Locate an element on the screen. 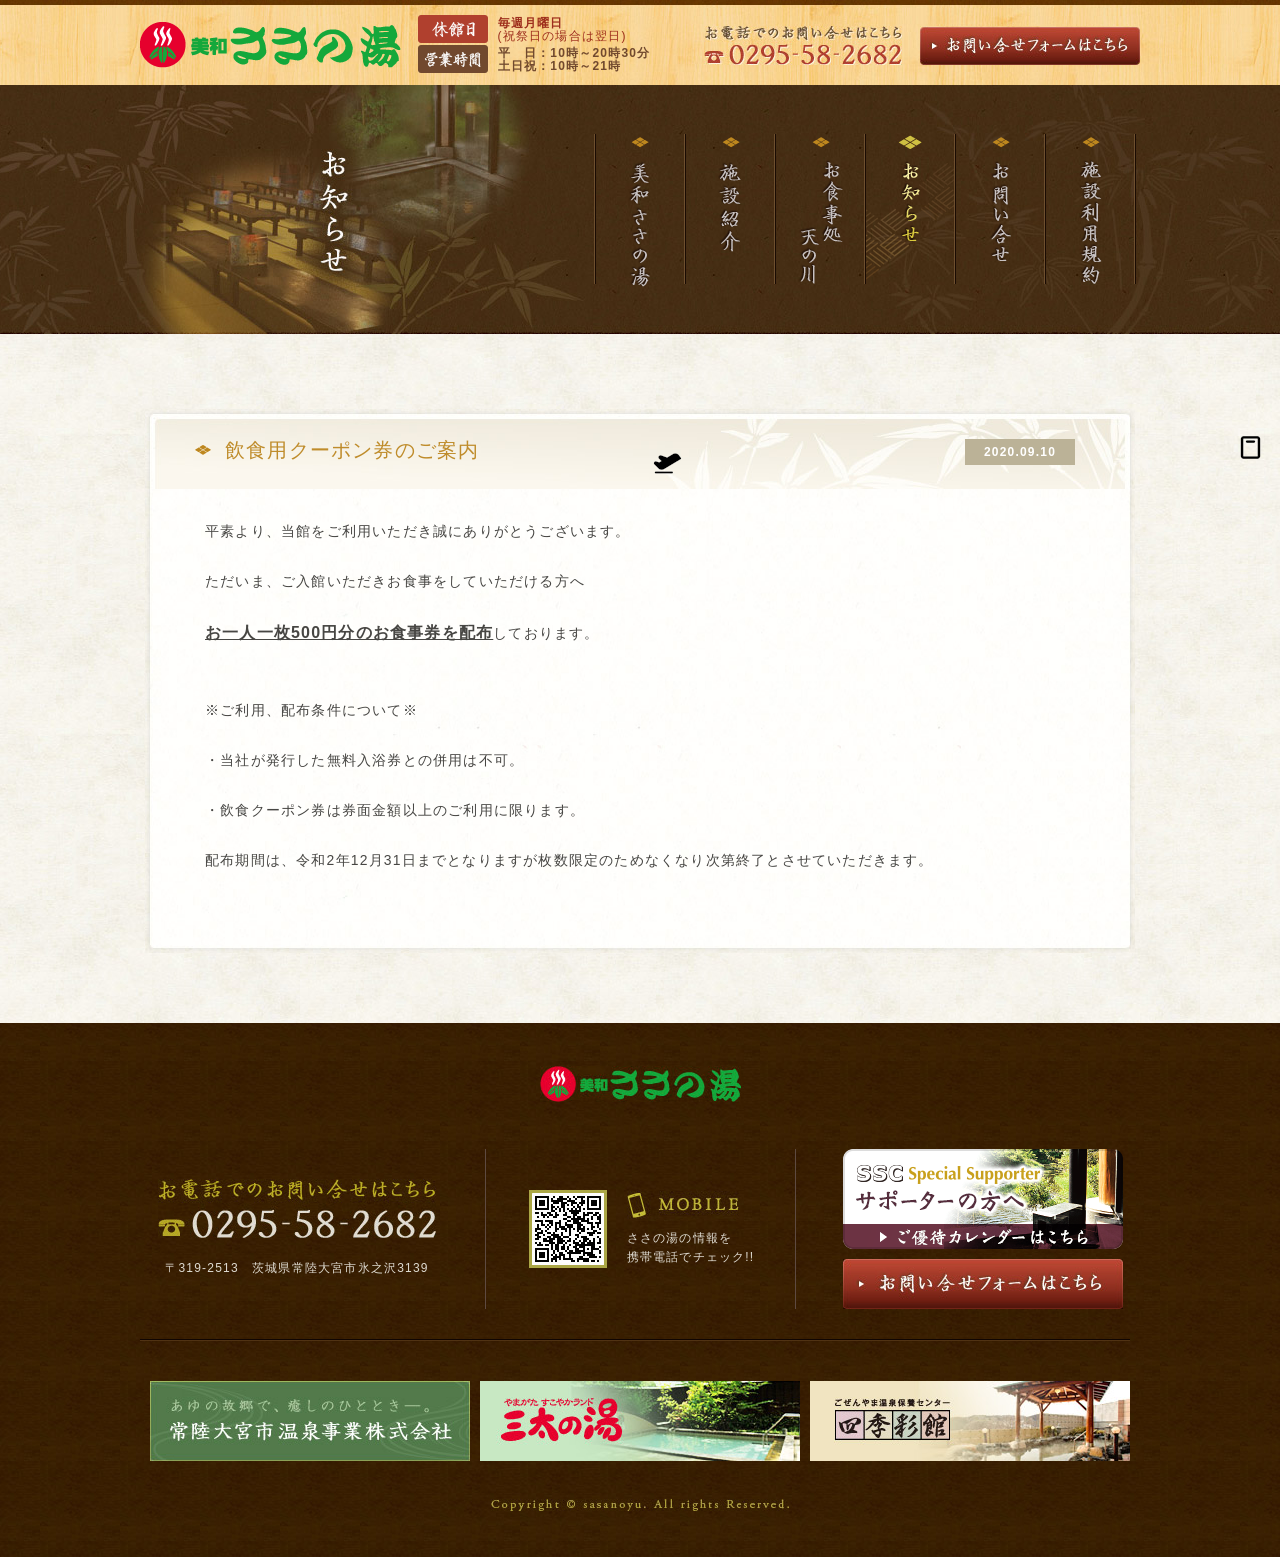 The image size is (1280, 1557). indicates flight departure status is located at coordinates (667, 462).